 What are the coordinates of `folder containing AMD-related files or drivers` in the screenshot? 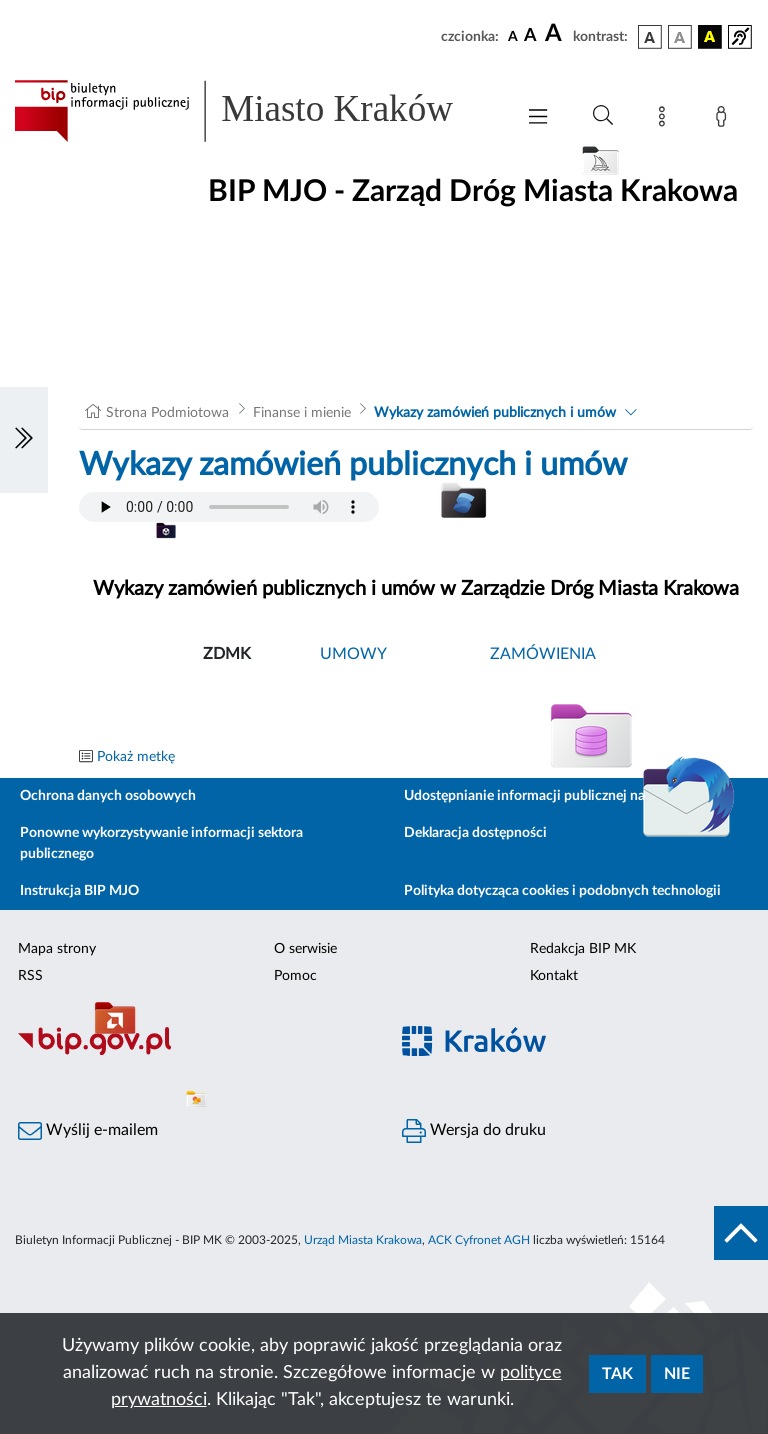 It's located at (115, 1019).